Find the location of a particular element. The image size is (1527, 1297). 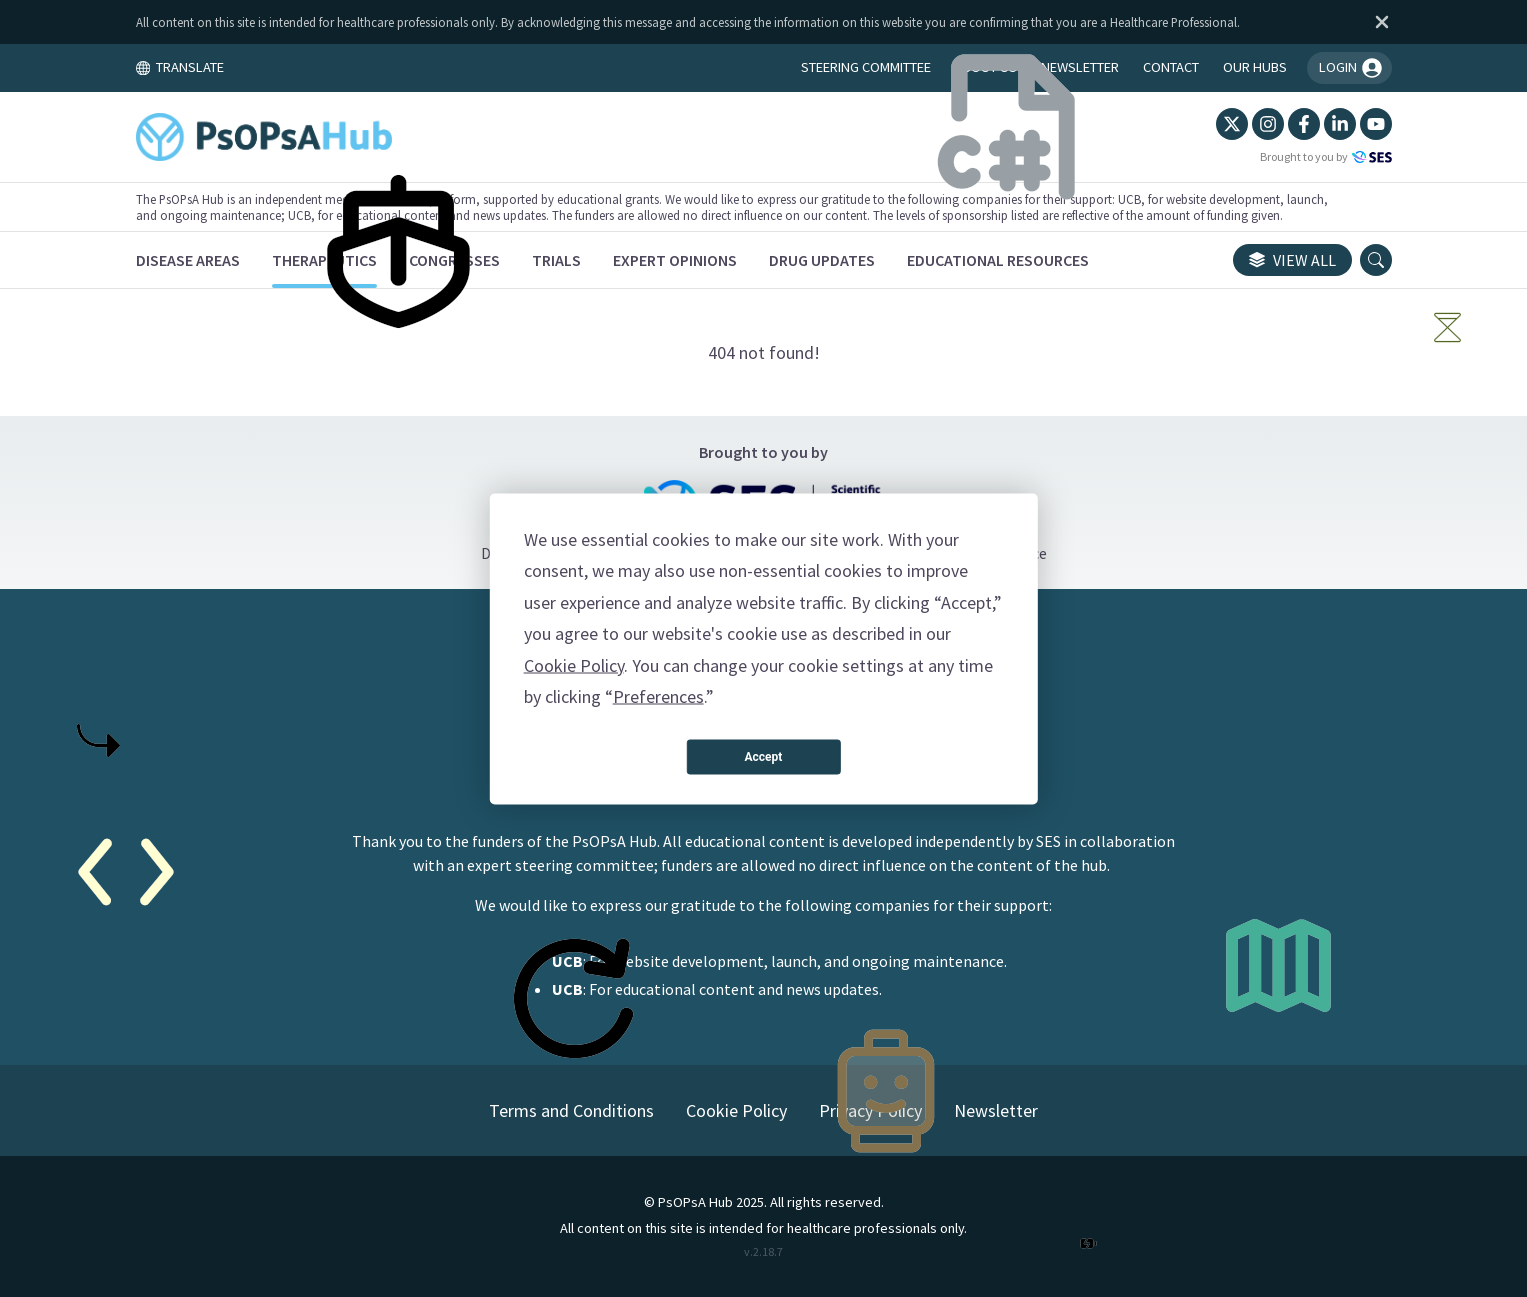

access boat or marine transportation options is located at coordinates (398, 251).